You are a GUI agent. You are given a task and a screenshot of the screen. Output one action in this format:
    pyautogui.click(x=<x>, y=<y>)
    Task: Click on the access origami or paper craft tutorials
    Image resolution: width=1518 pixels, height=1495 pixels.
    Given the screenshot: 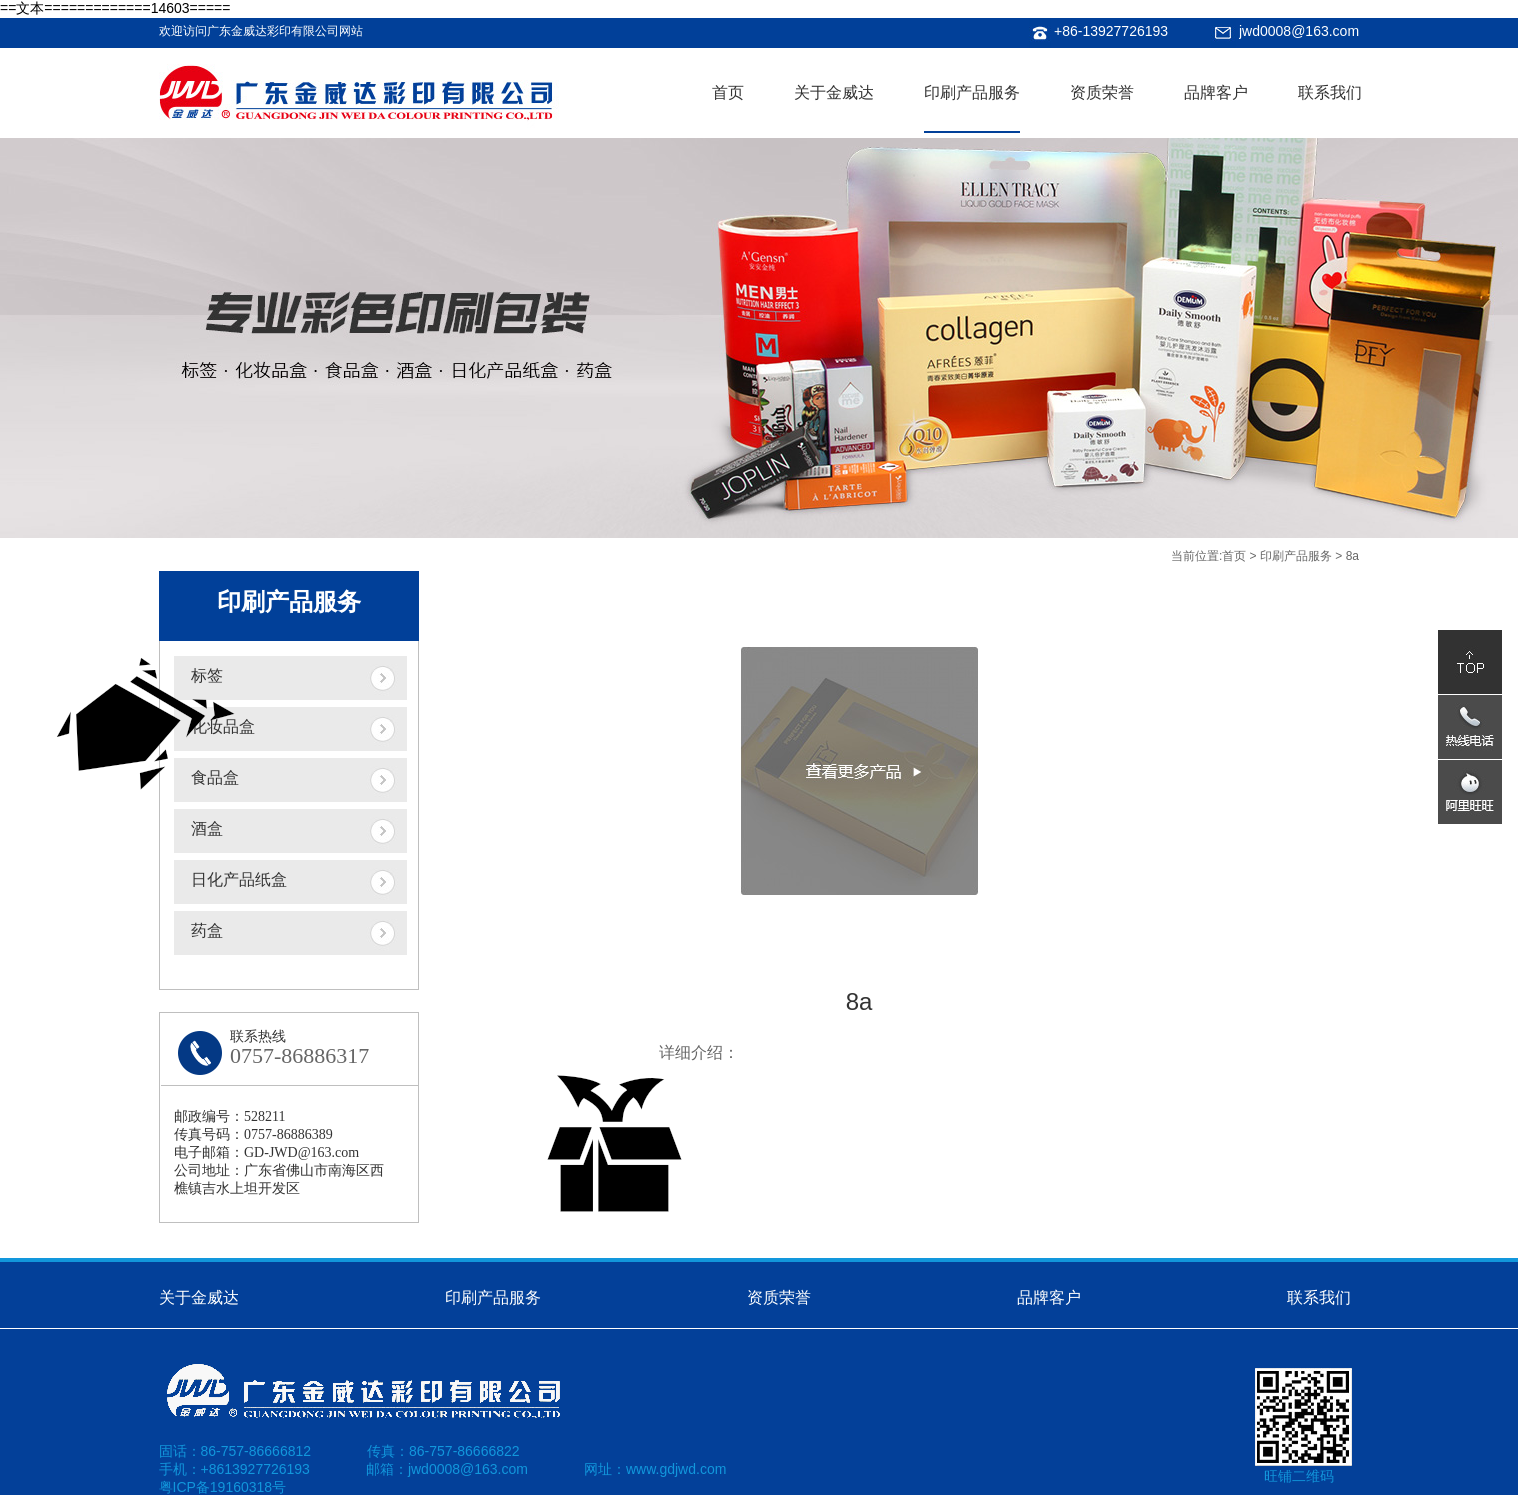 What is the action you would take?
    pyautogui.click(x=144, y=724)
    